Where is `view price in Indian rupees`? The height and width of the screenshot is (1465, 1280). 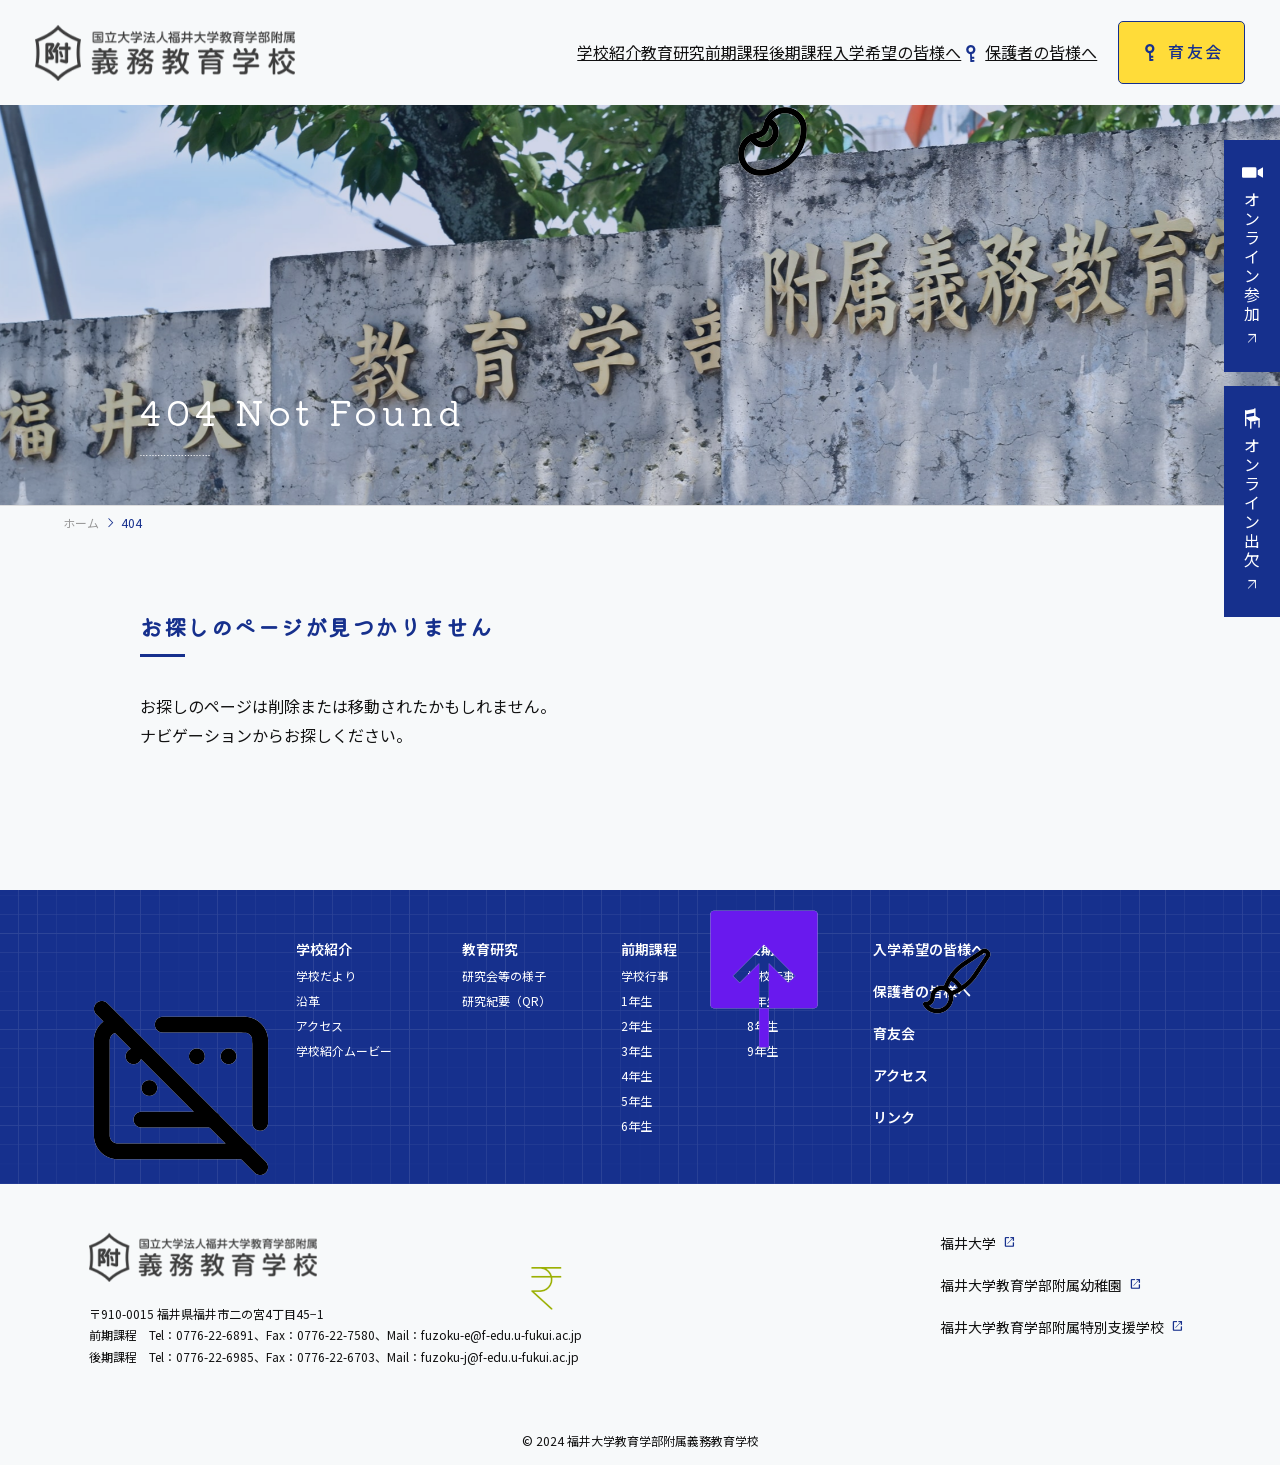
view price in Indian rupees is located at coordinates (544, 1287).